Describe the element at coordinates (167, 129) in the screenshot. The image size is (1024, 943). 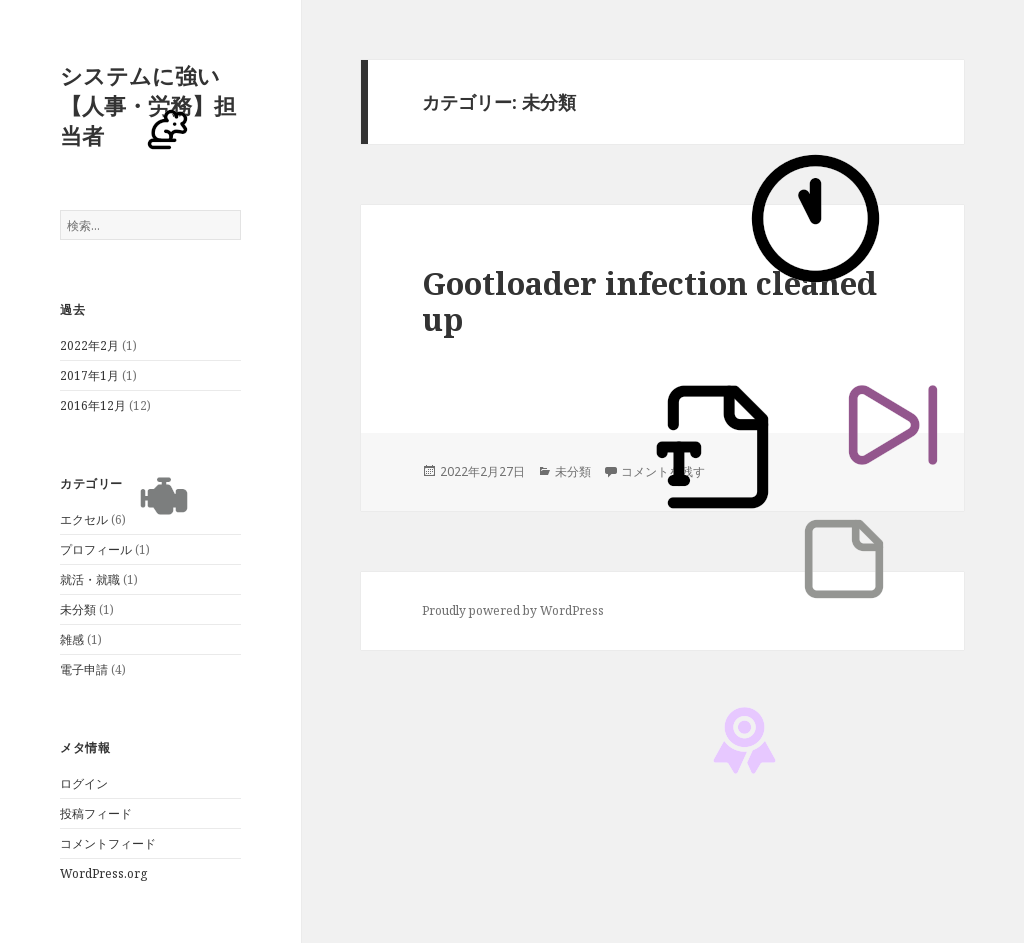
I see `indicates pest control or exterminator services` at that location.